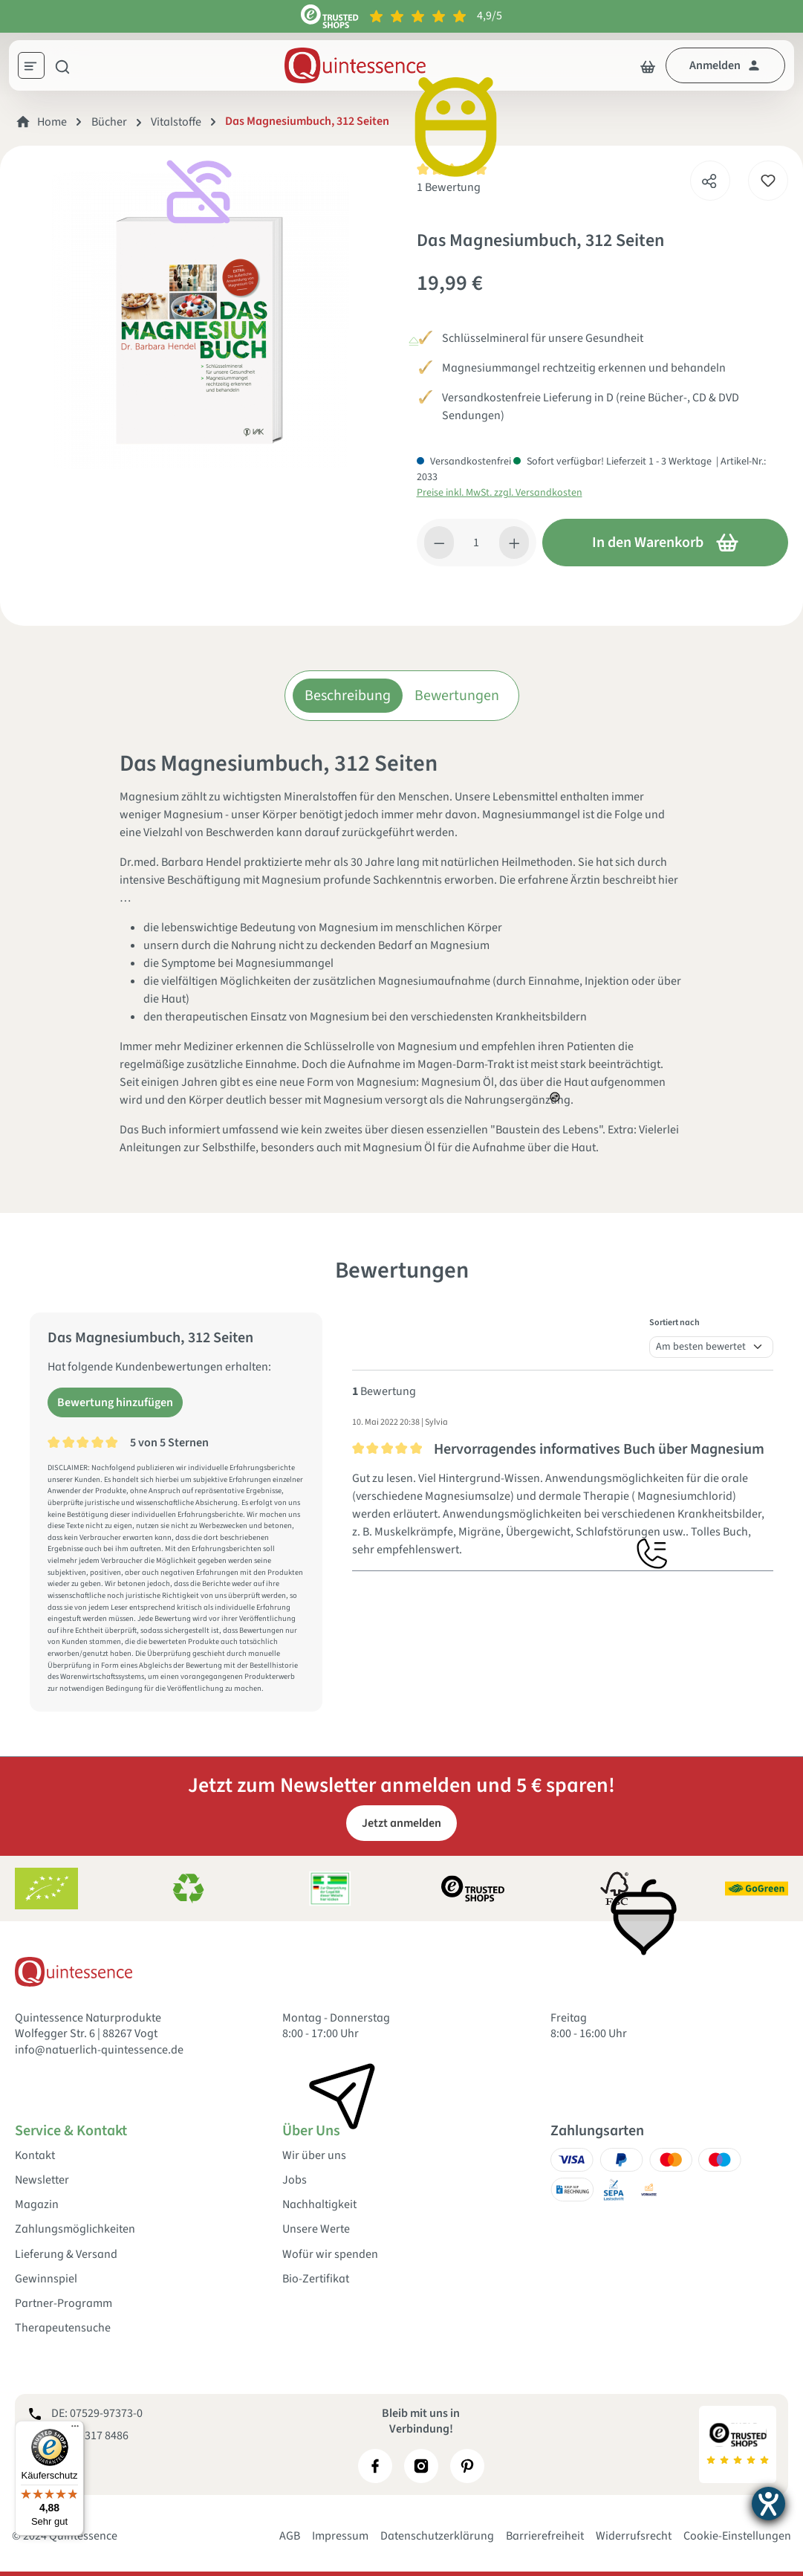 This screenshot has height=2576, width=803. What do you see at coordinates (455, 125) in the screenshot?
I see `android device or system settings` at bounding box center [455, 125].